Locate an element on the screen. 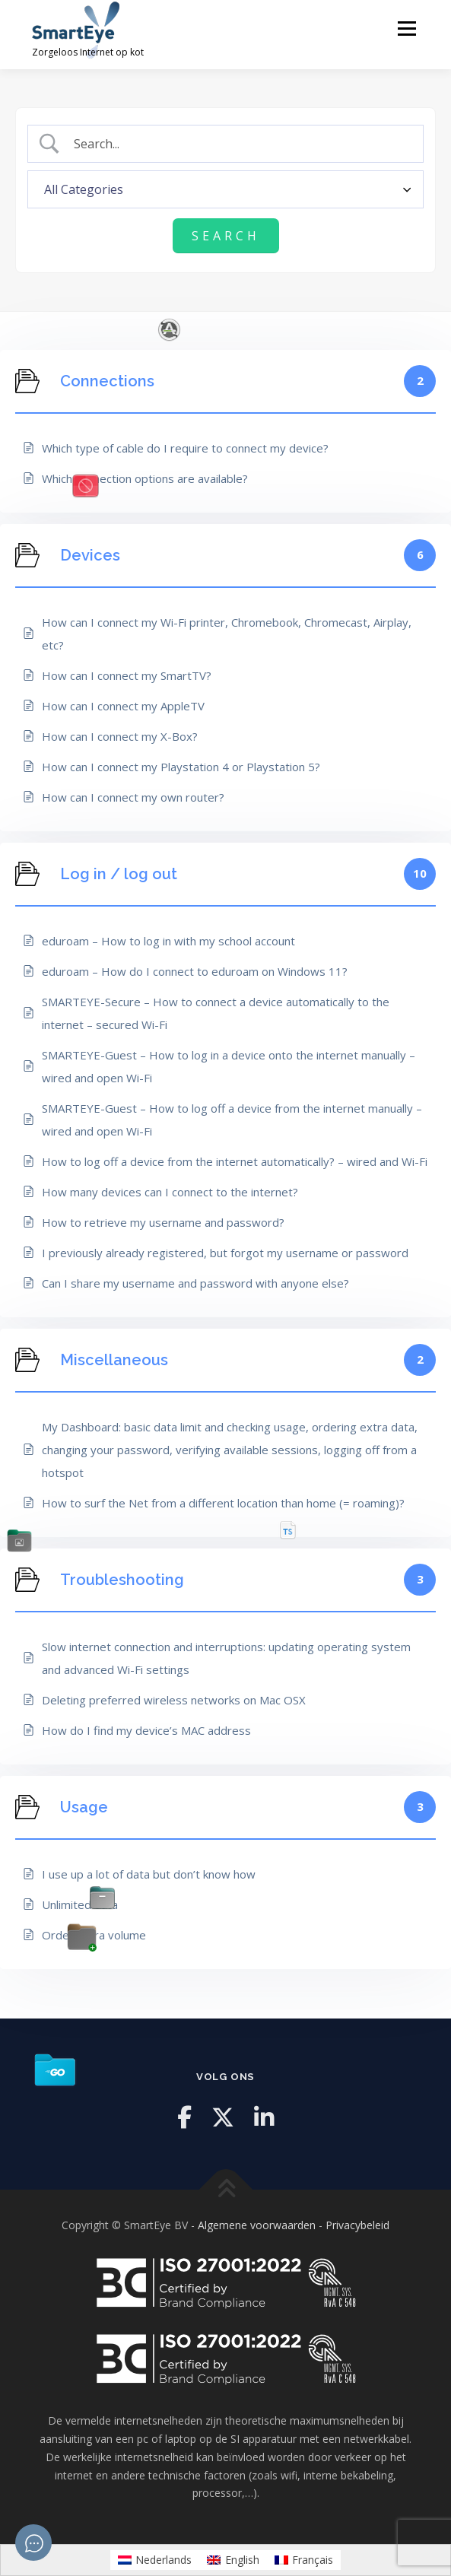 This screenshot has width=451, height=2576. a typescript source file is located at coordinates (287, 1529).